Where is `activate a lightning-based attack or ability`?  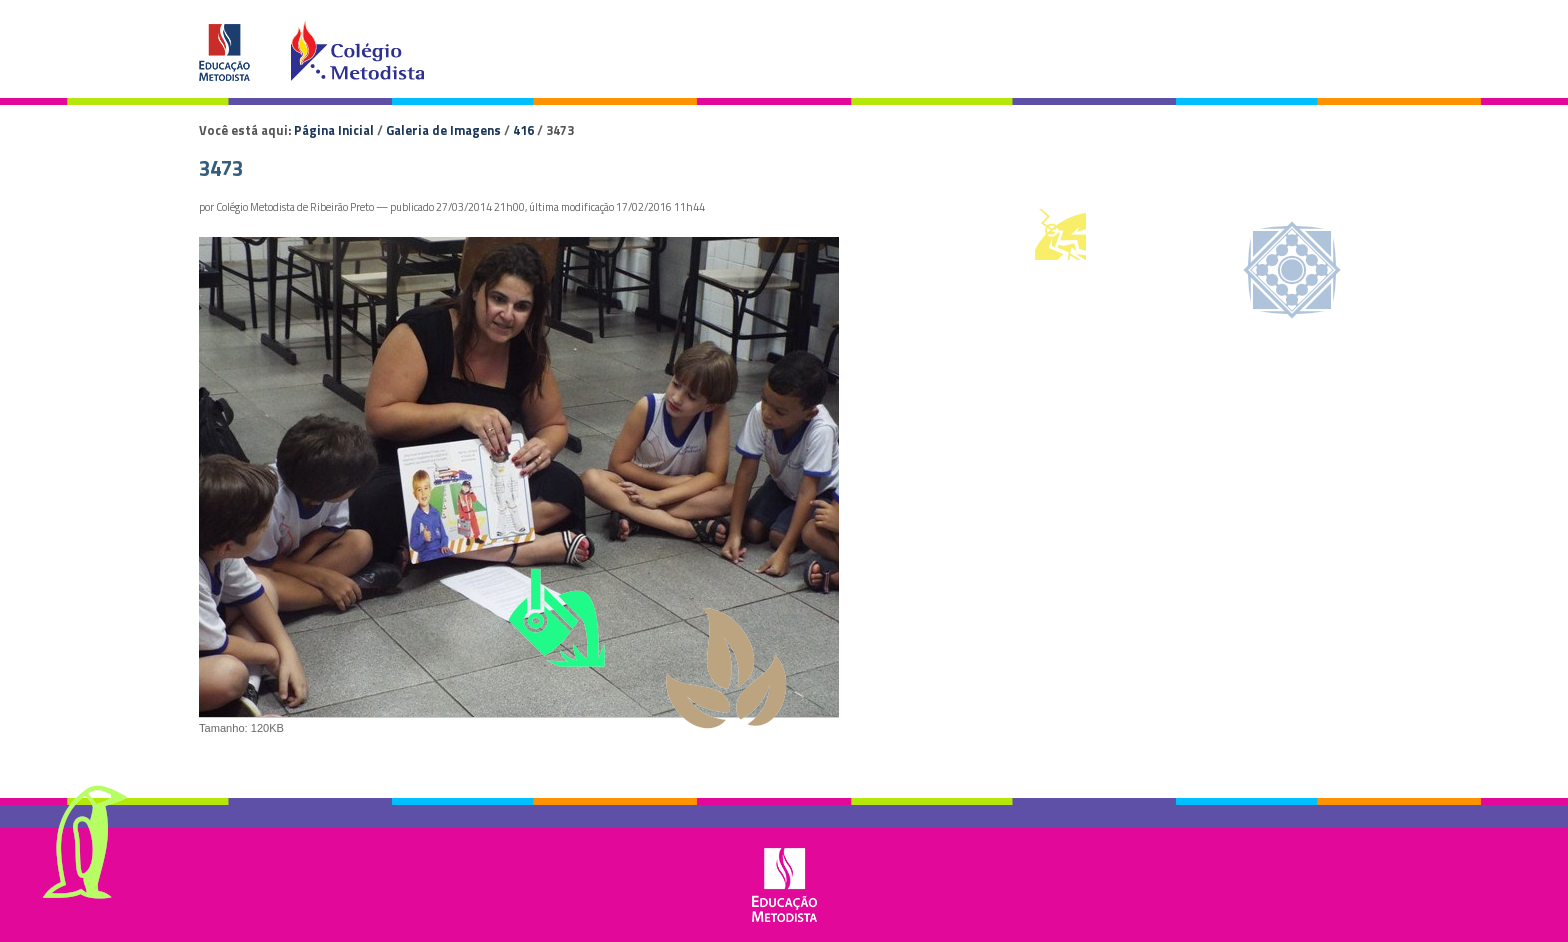 activate a lightning-based attack or ability is located at coordinates (1060, 234).